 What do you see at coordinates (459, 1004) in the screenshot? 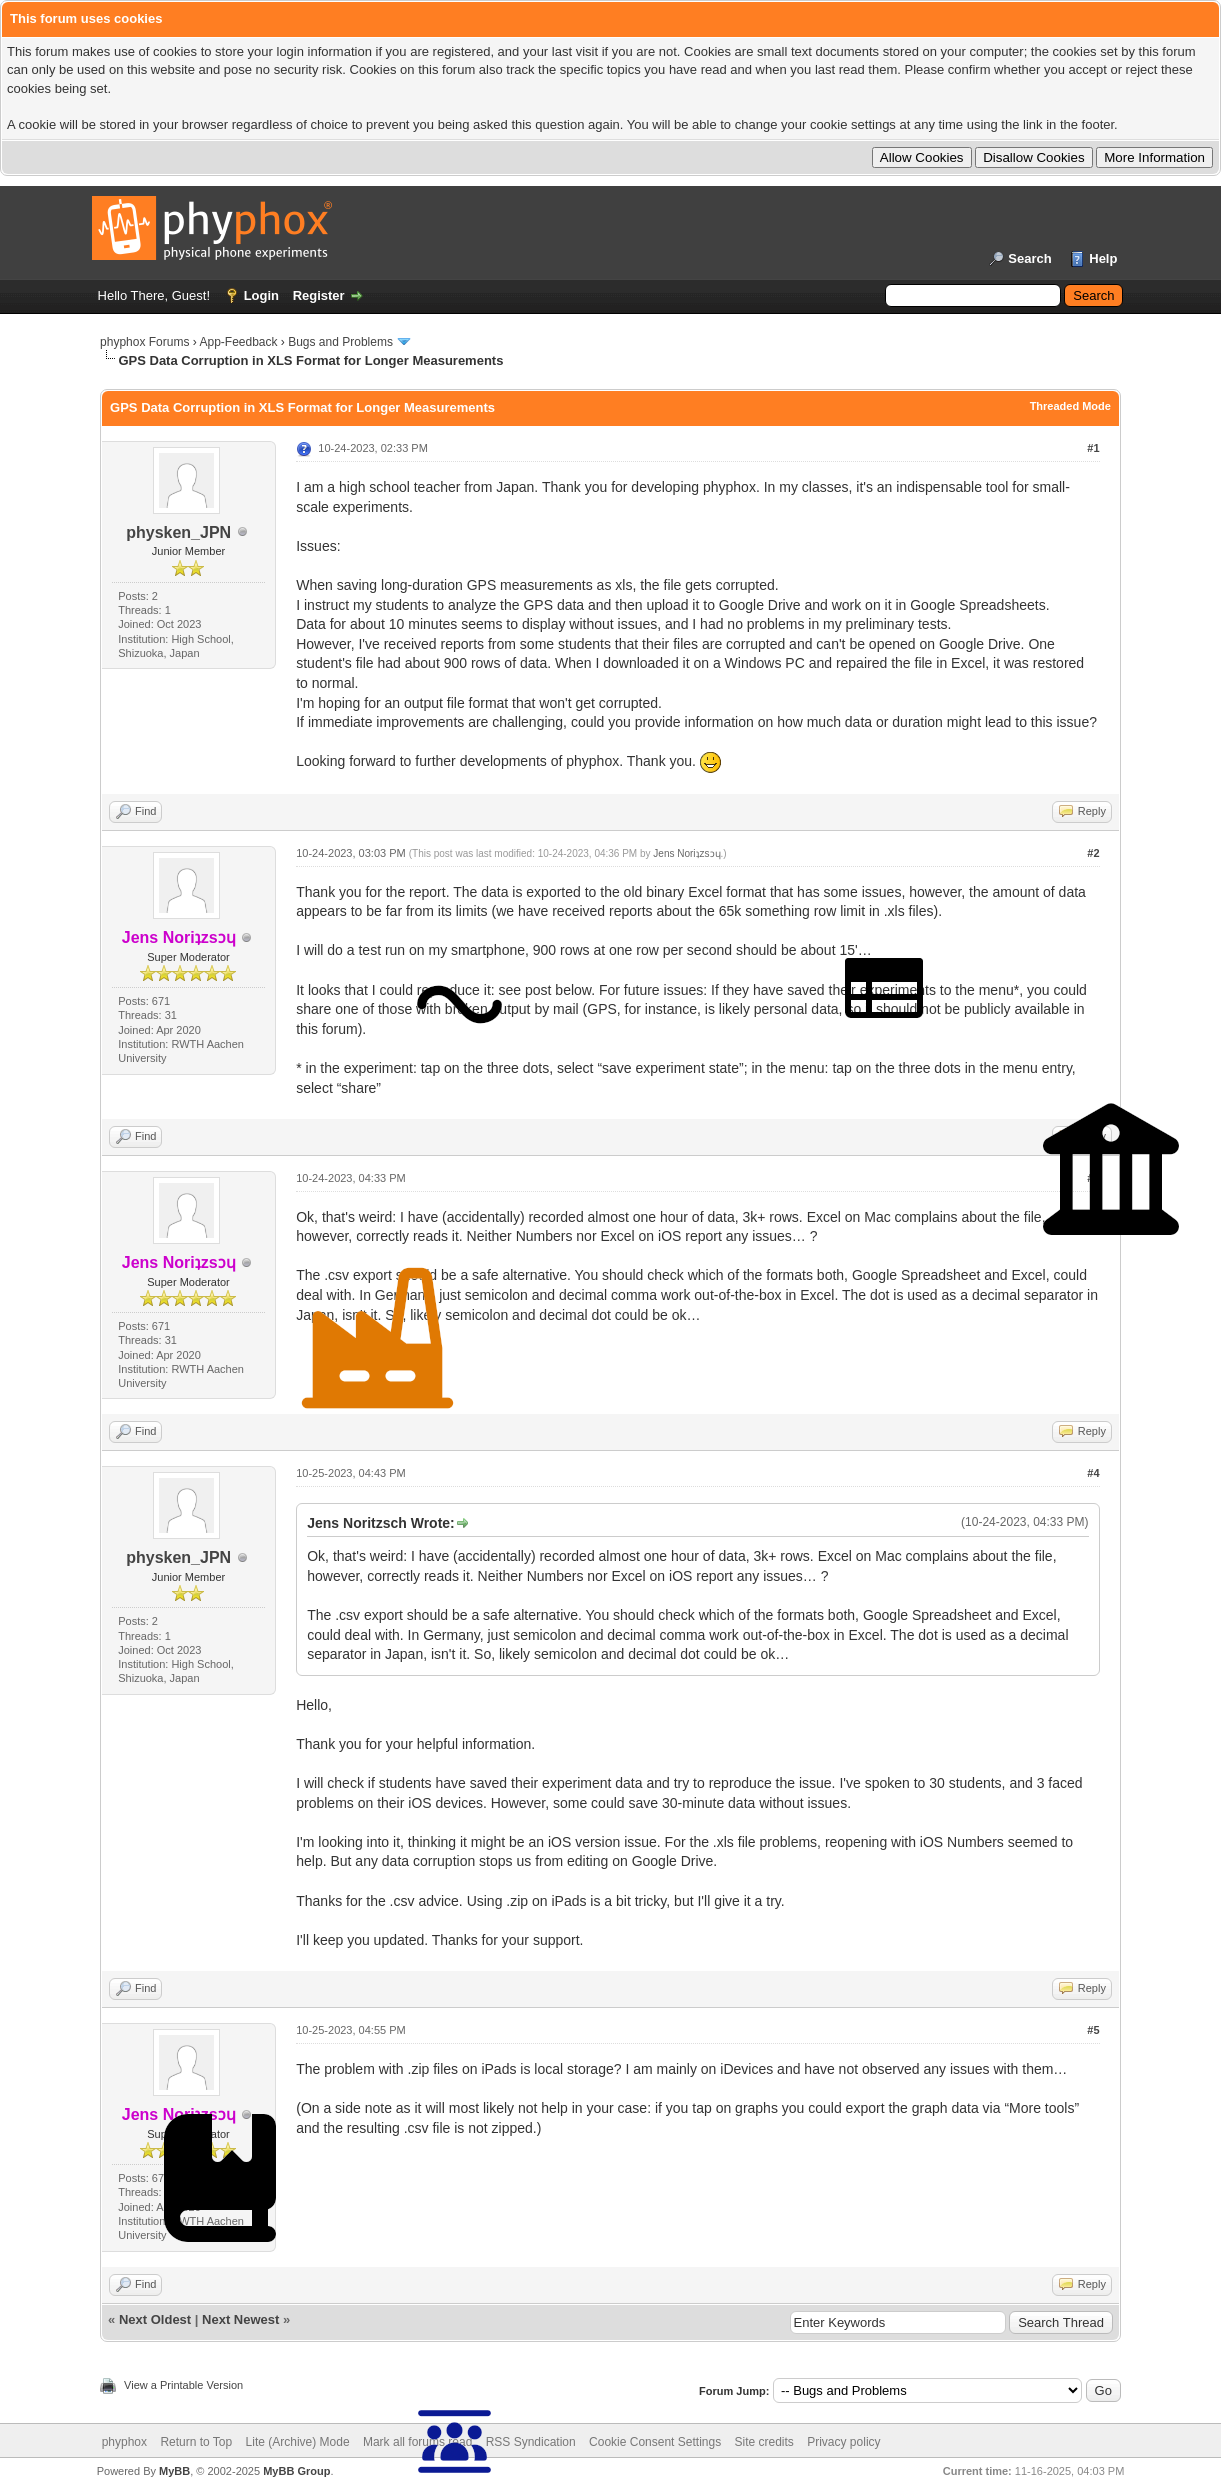
I see `indicates approximate or similar value` at bounding box center [459, 1004].